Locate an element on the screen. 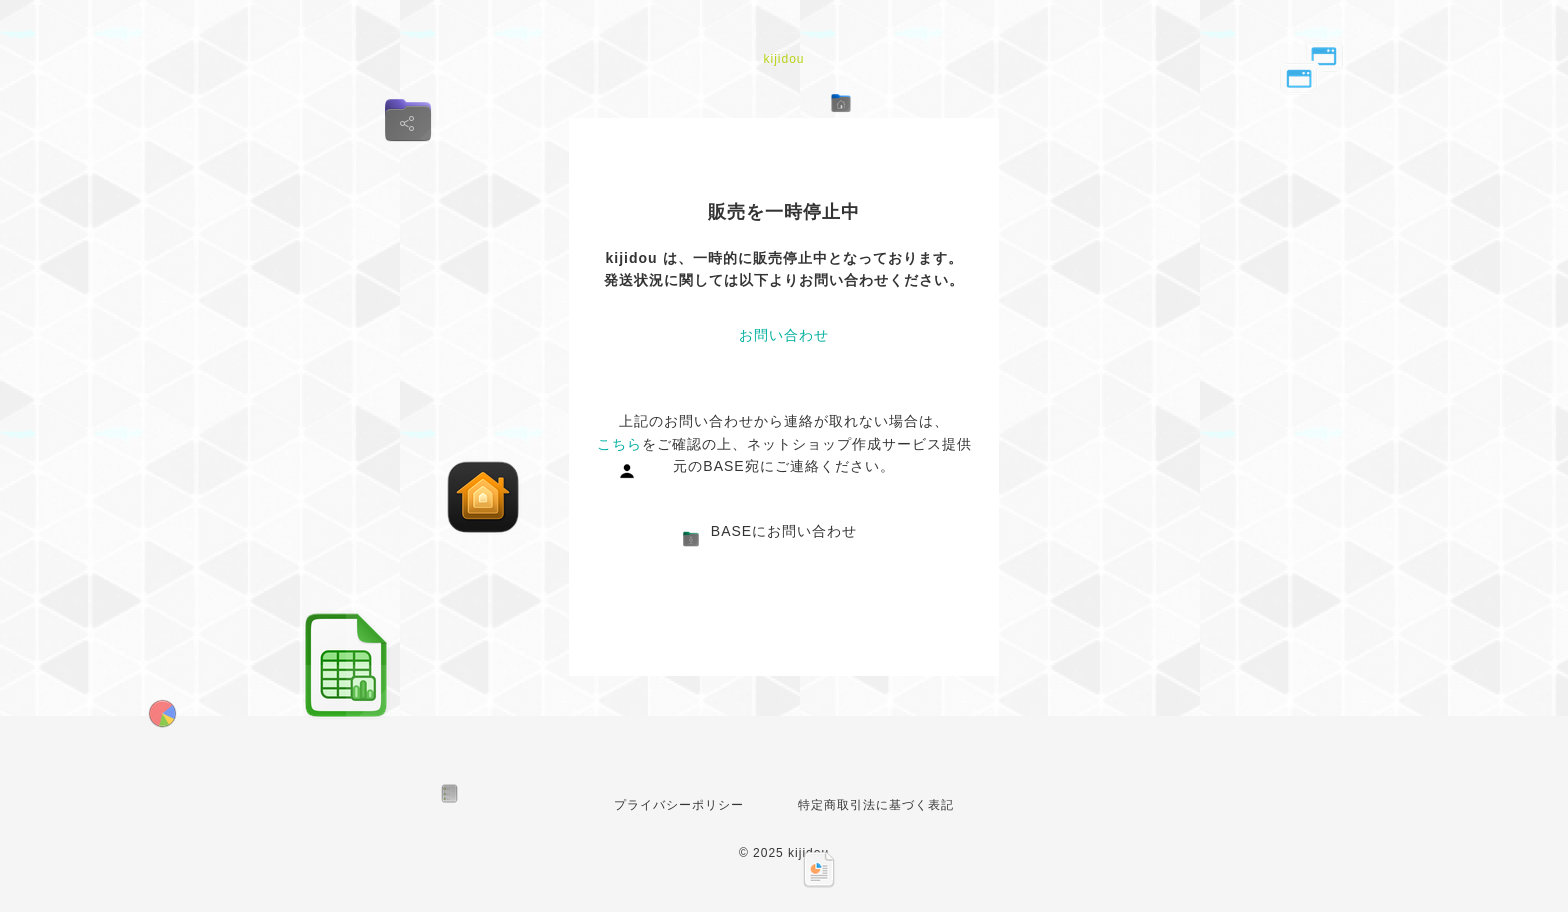 The height and width of the screenshot is (912, 1568). open your downloads folder is located at coordinates (691, 539).